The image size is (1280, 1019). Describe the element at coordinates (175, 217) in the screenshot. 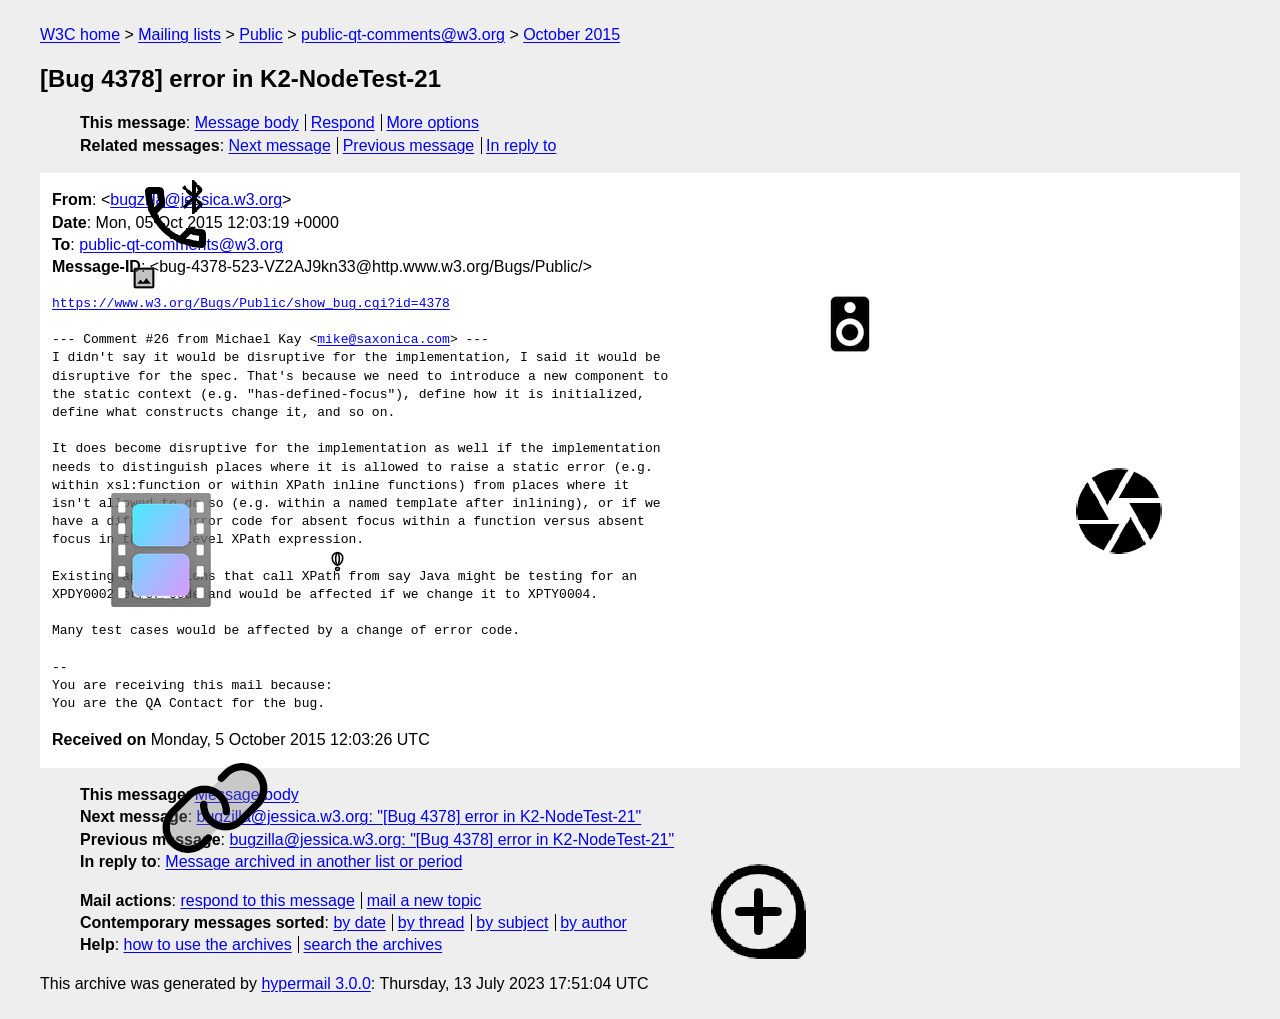

I see `indicates an active call using bluetooth speaker` at that location.